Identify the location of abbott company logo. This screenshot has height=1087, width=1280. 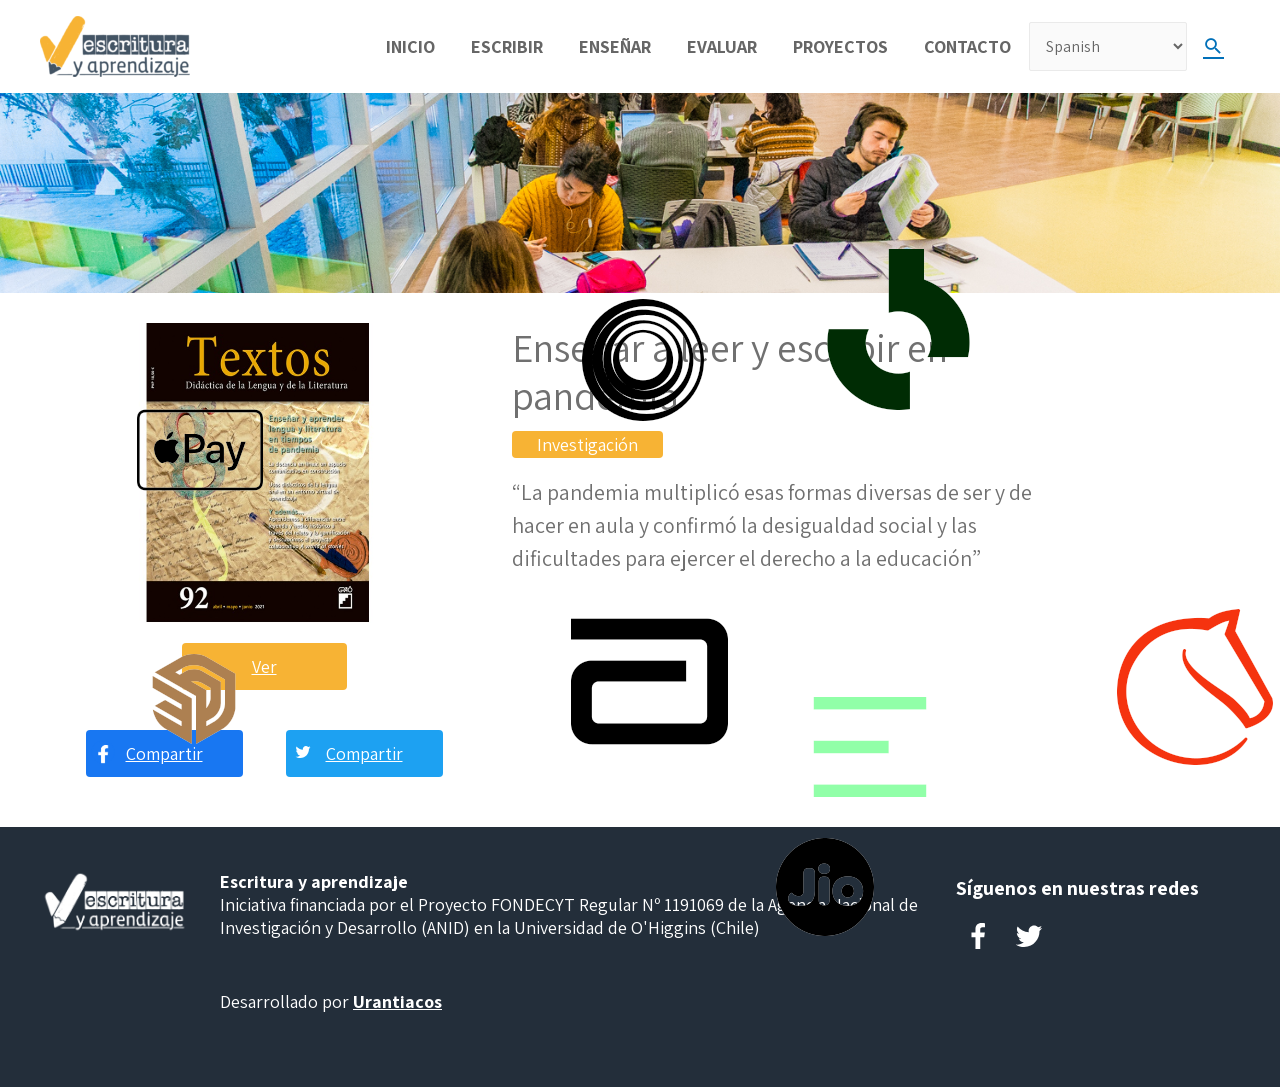
(649, 681).